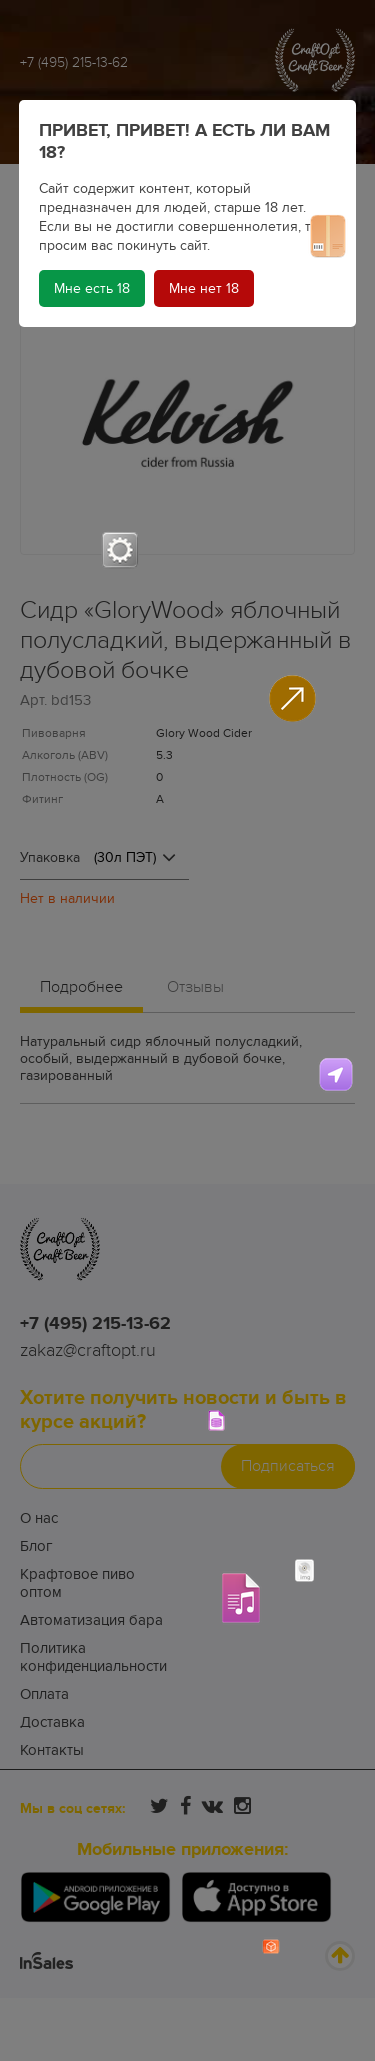 The height and width of the screenshot is (2061, 375). Describe the element at coordinates (241, 1598) in the screenshot. I see `audio playlist file type indicator` at that location.